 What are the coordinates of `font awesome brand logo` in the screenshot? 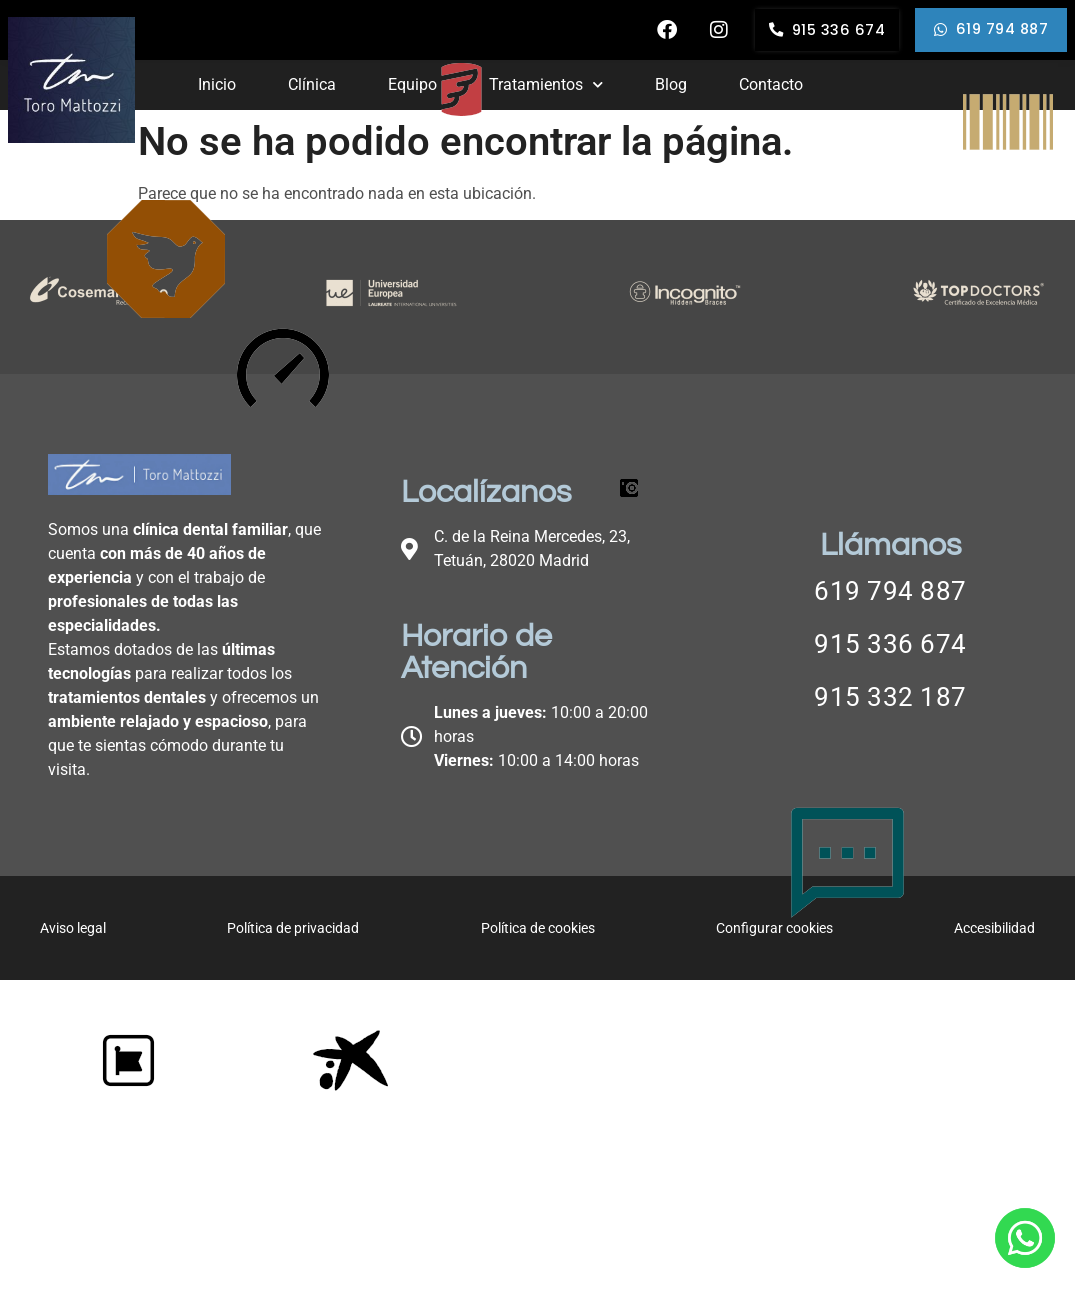 It's located at (128, 1060).